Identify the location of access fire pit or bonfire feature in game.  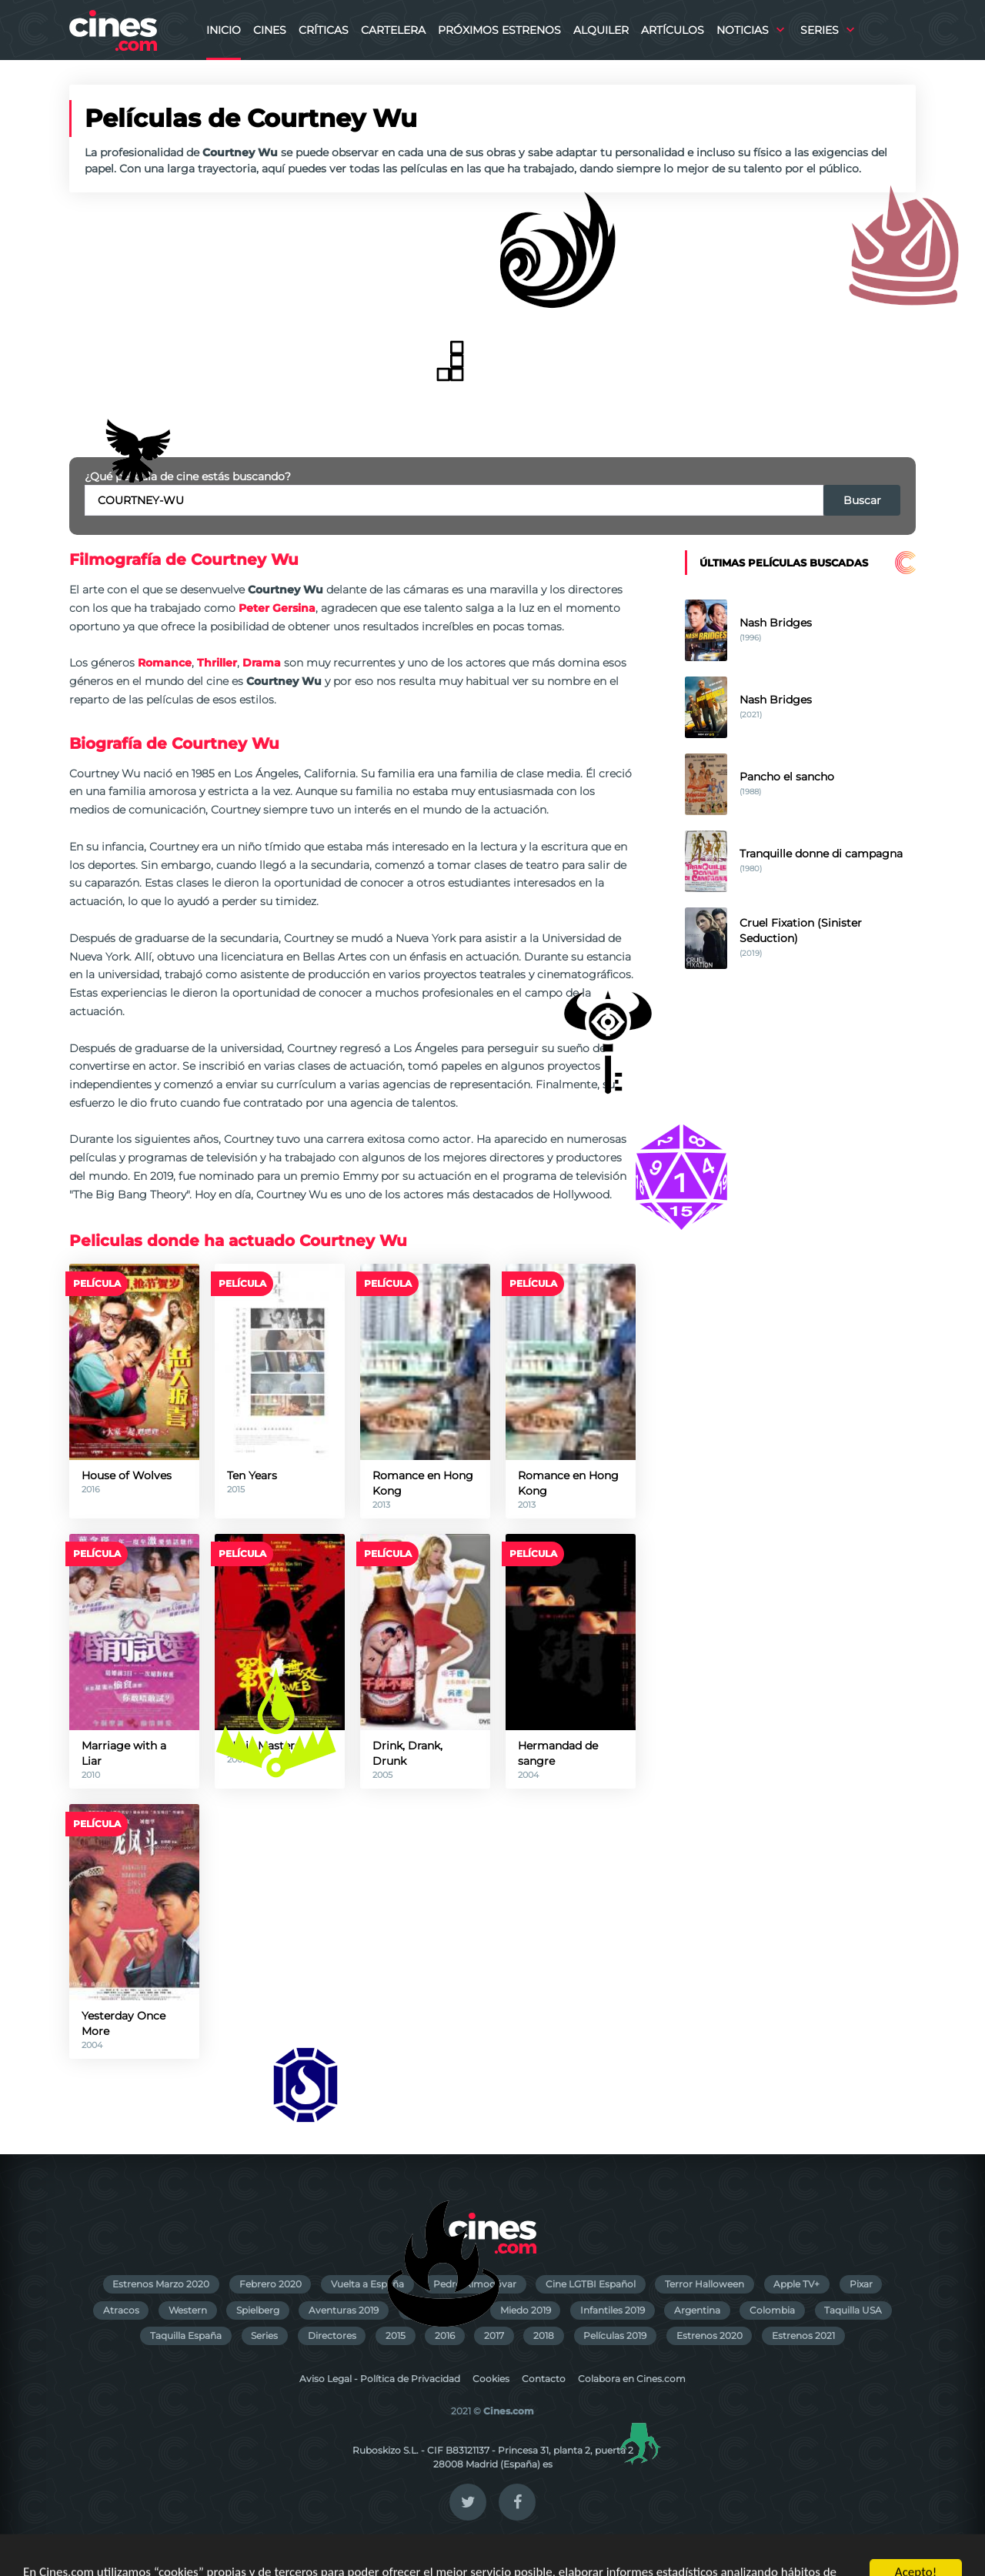
(442, 2264).